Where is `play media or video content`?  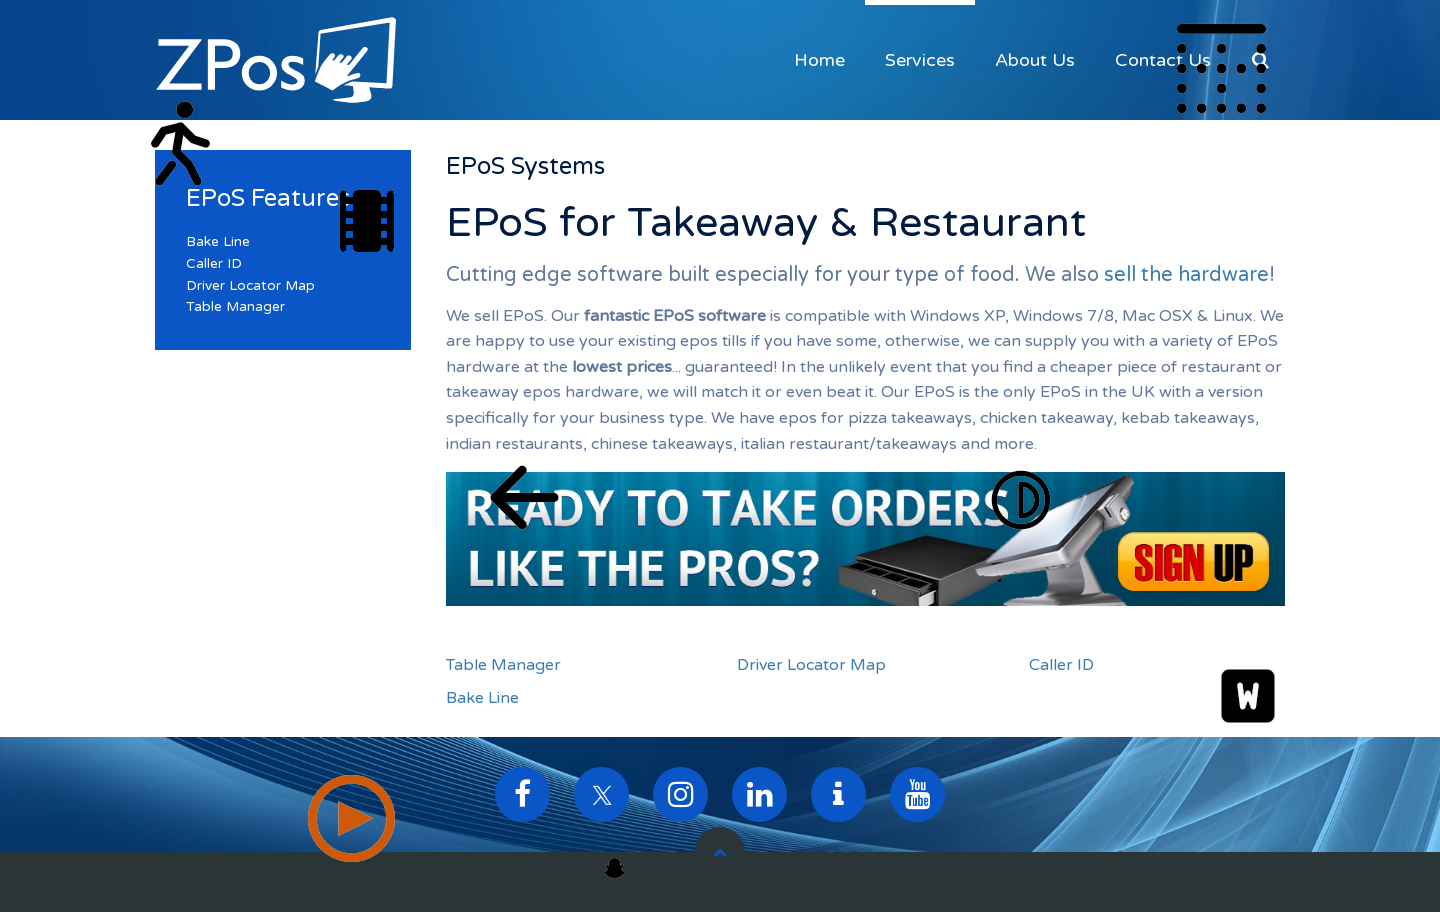
play media or video content is located at coordinates (351, 818).